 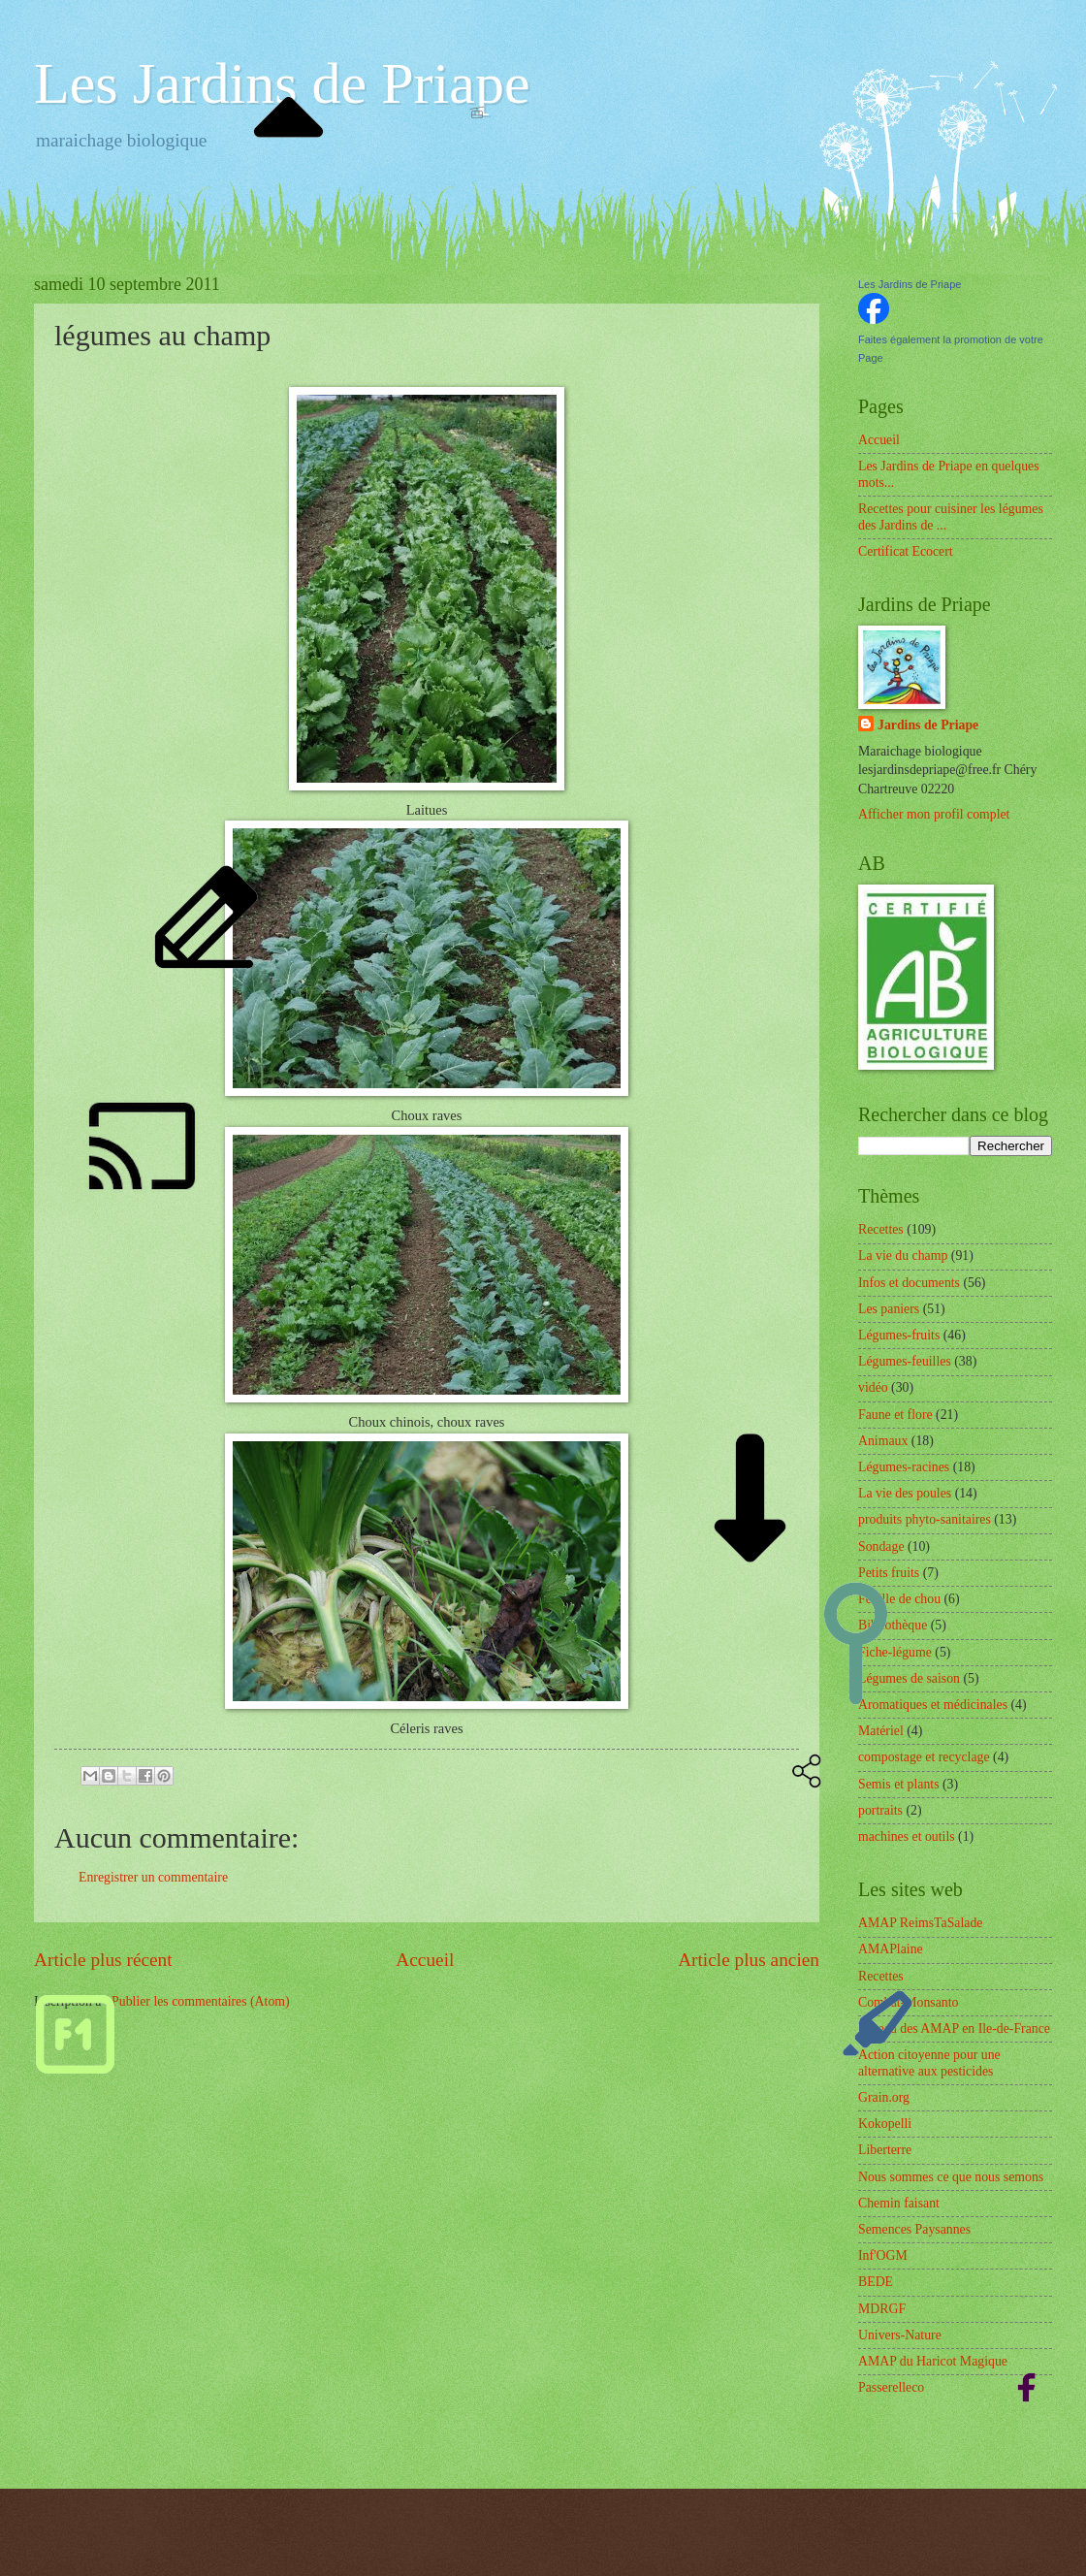 I want to click on highlight or mark up text, so click(x=879, y=2023).